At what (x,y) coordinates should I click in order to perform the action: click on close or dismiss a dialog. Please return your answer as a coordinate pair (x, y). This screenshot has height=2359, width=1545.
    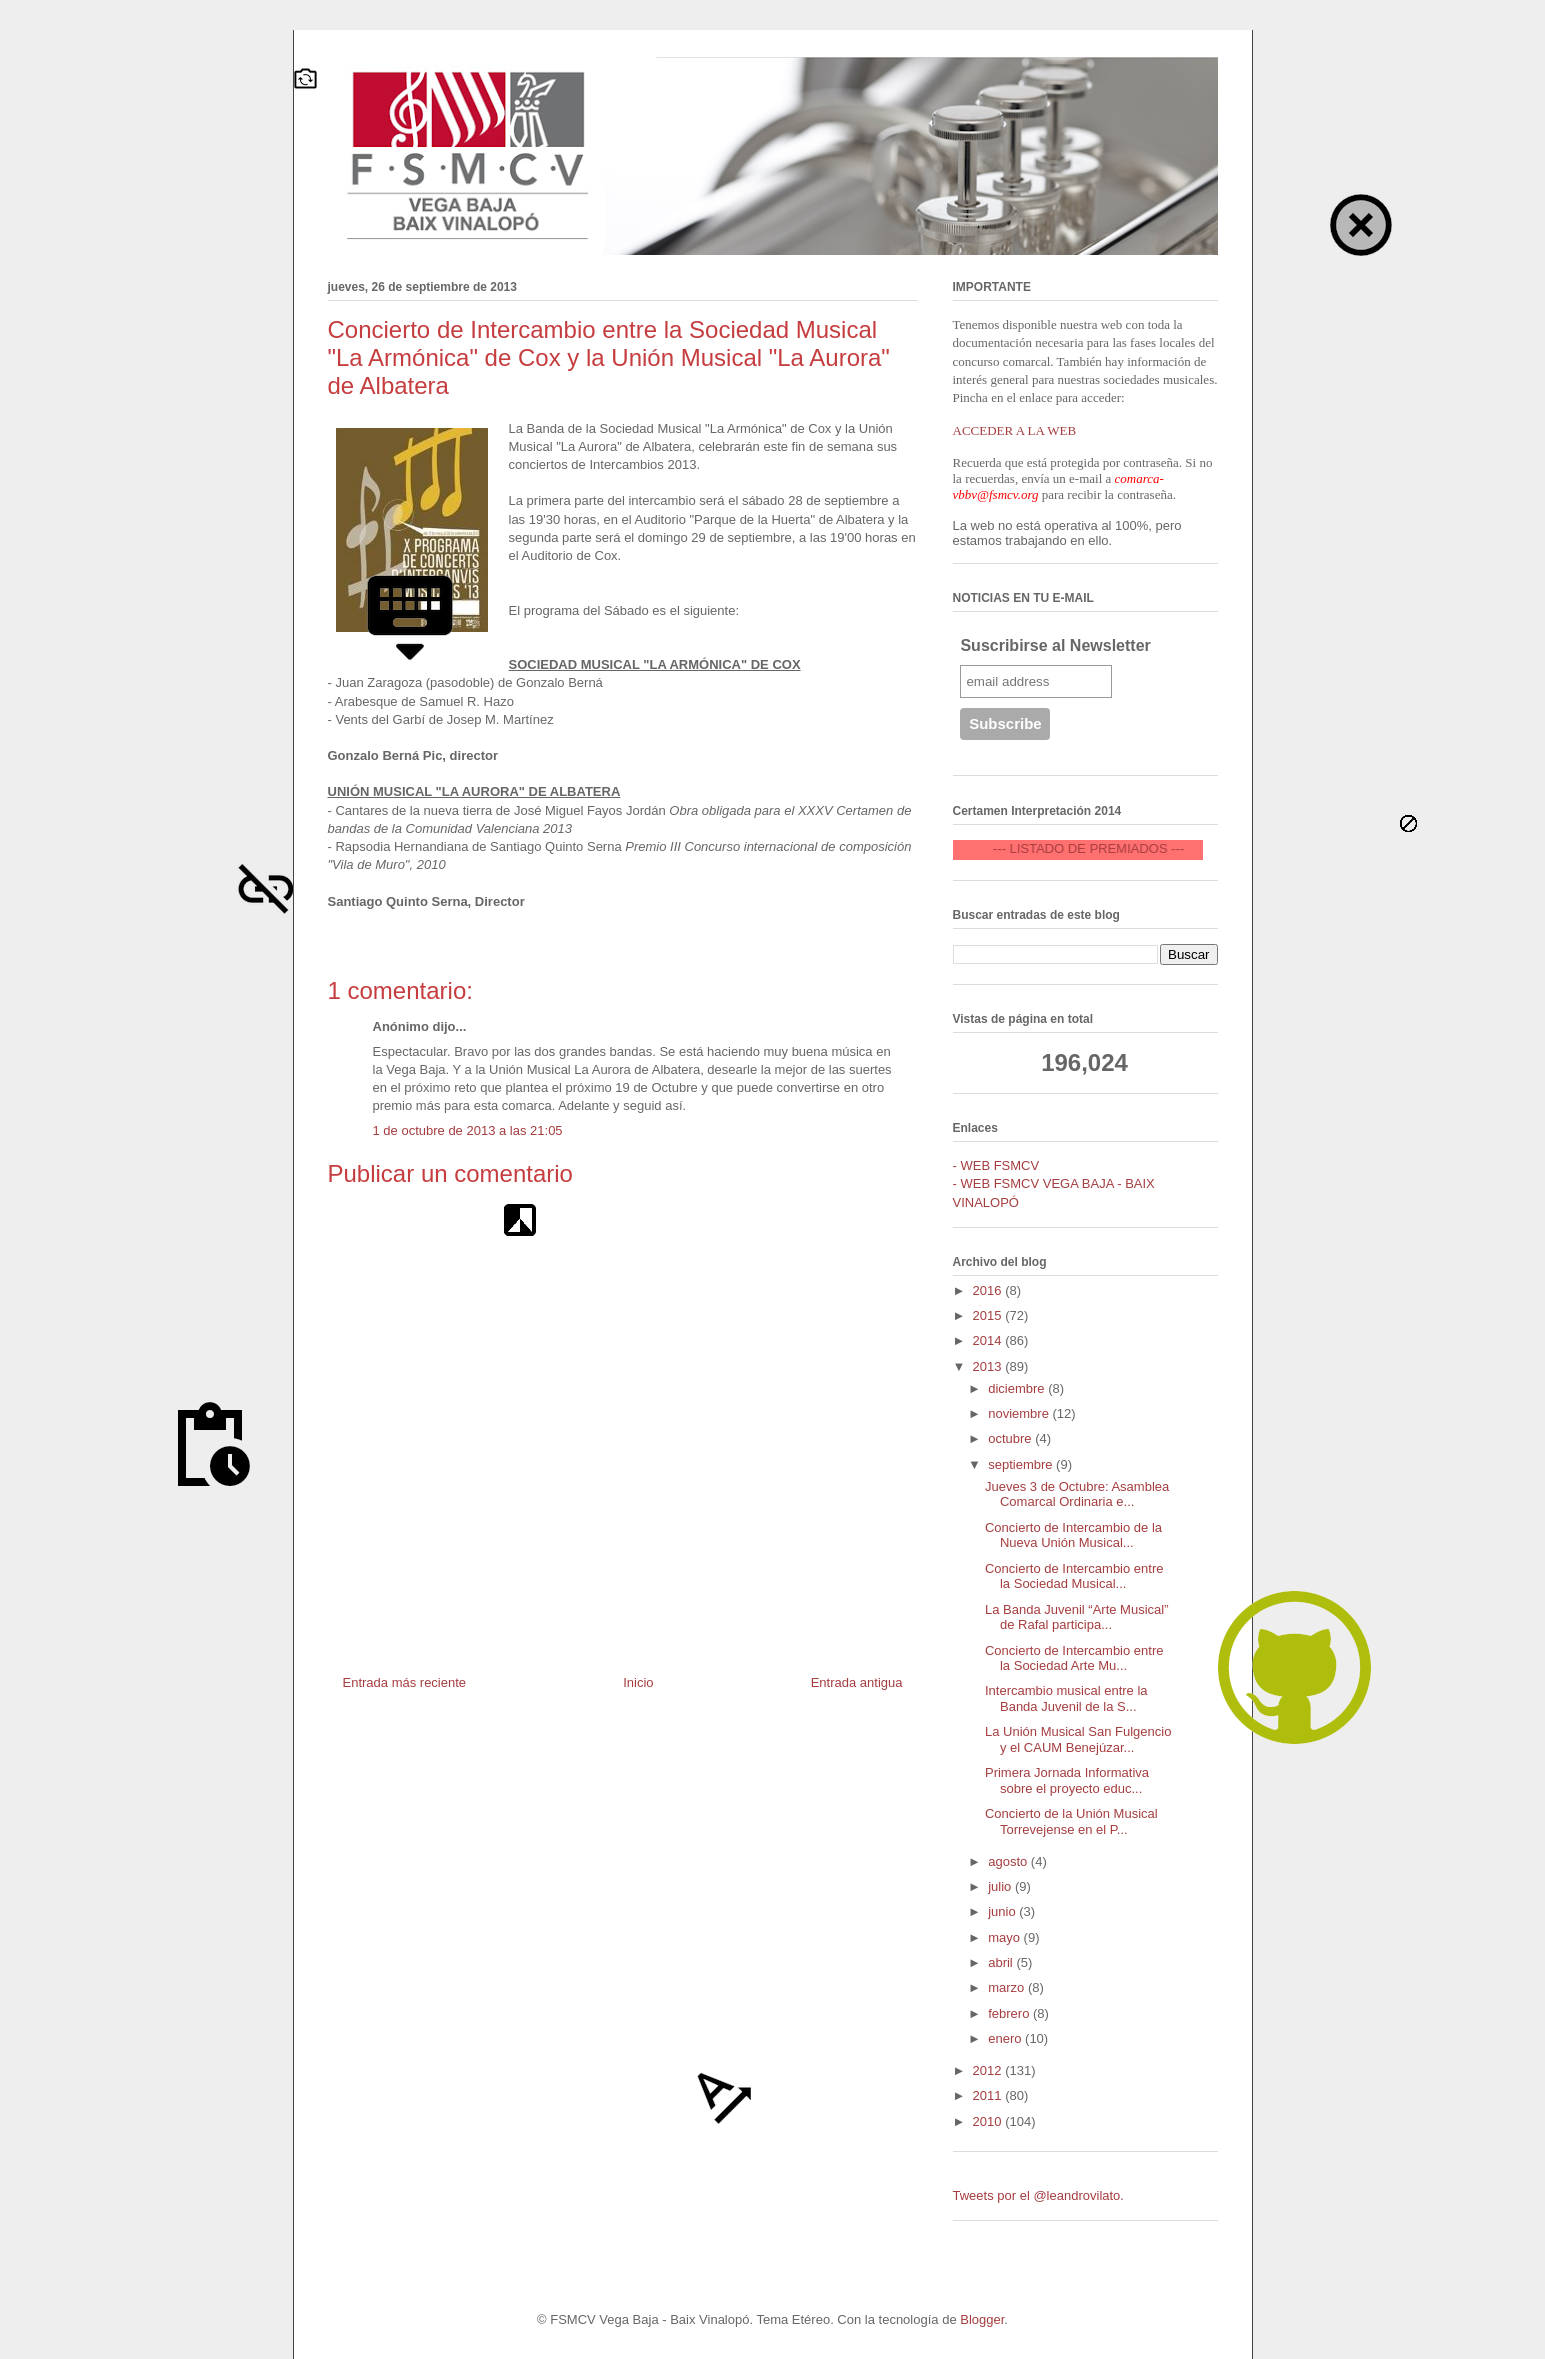
    Looking at the image, I should click on (1361, 225).